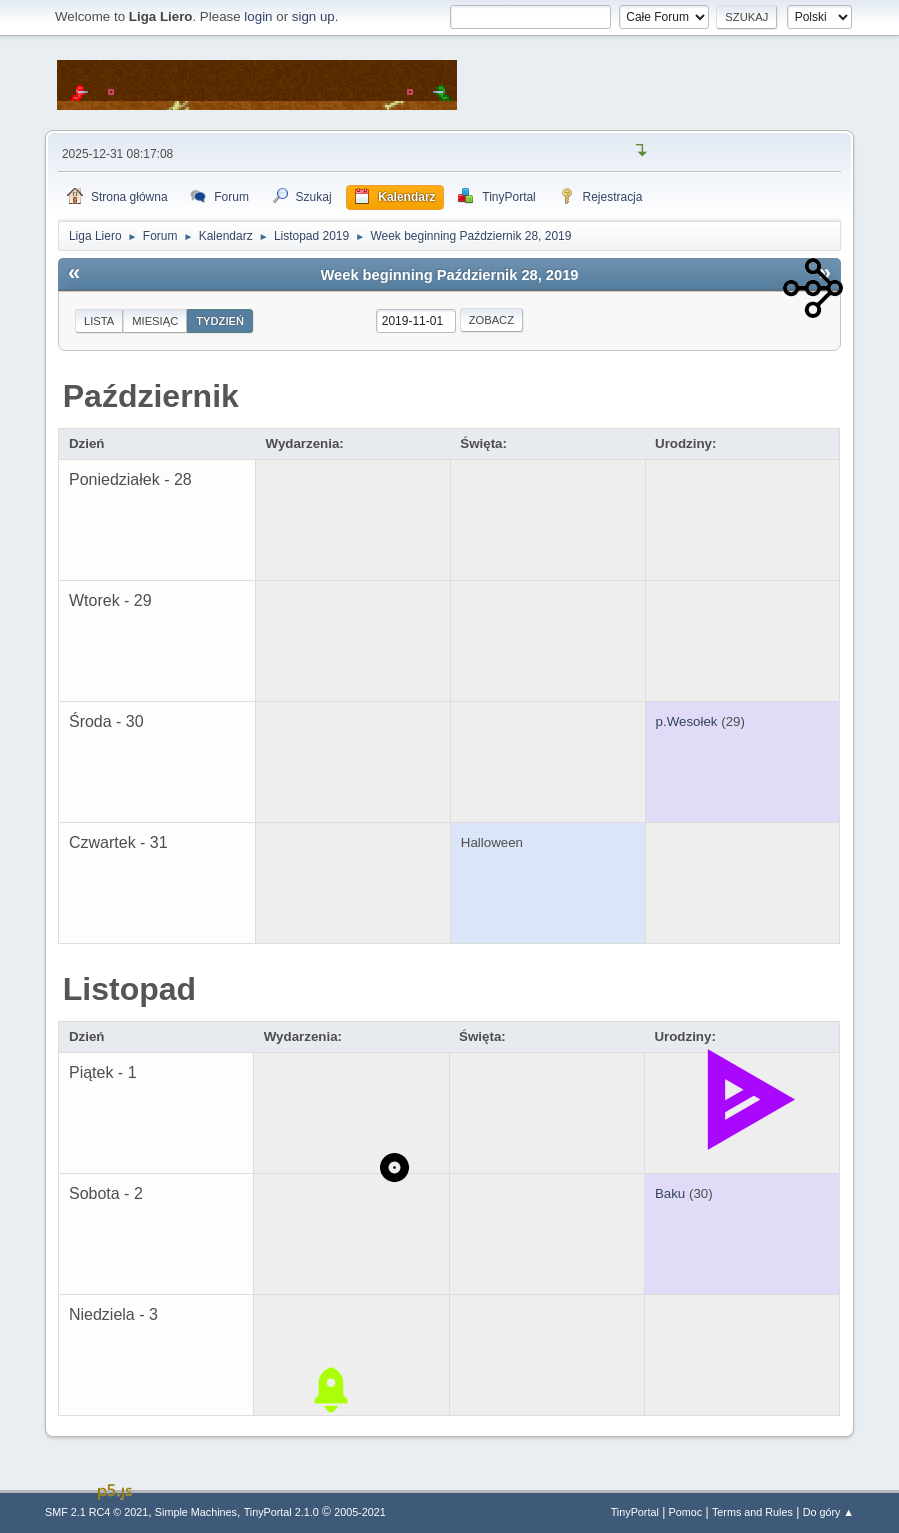 This screenshot has height=1533, width=899. What do you see at coordinates (394, 1167) in the screenshot?
I see `view music album collection` at bounding box center [394, 1167].